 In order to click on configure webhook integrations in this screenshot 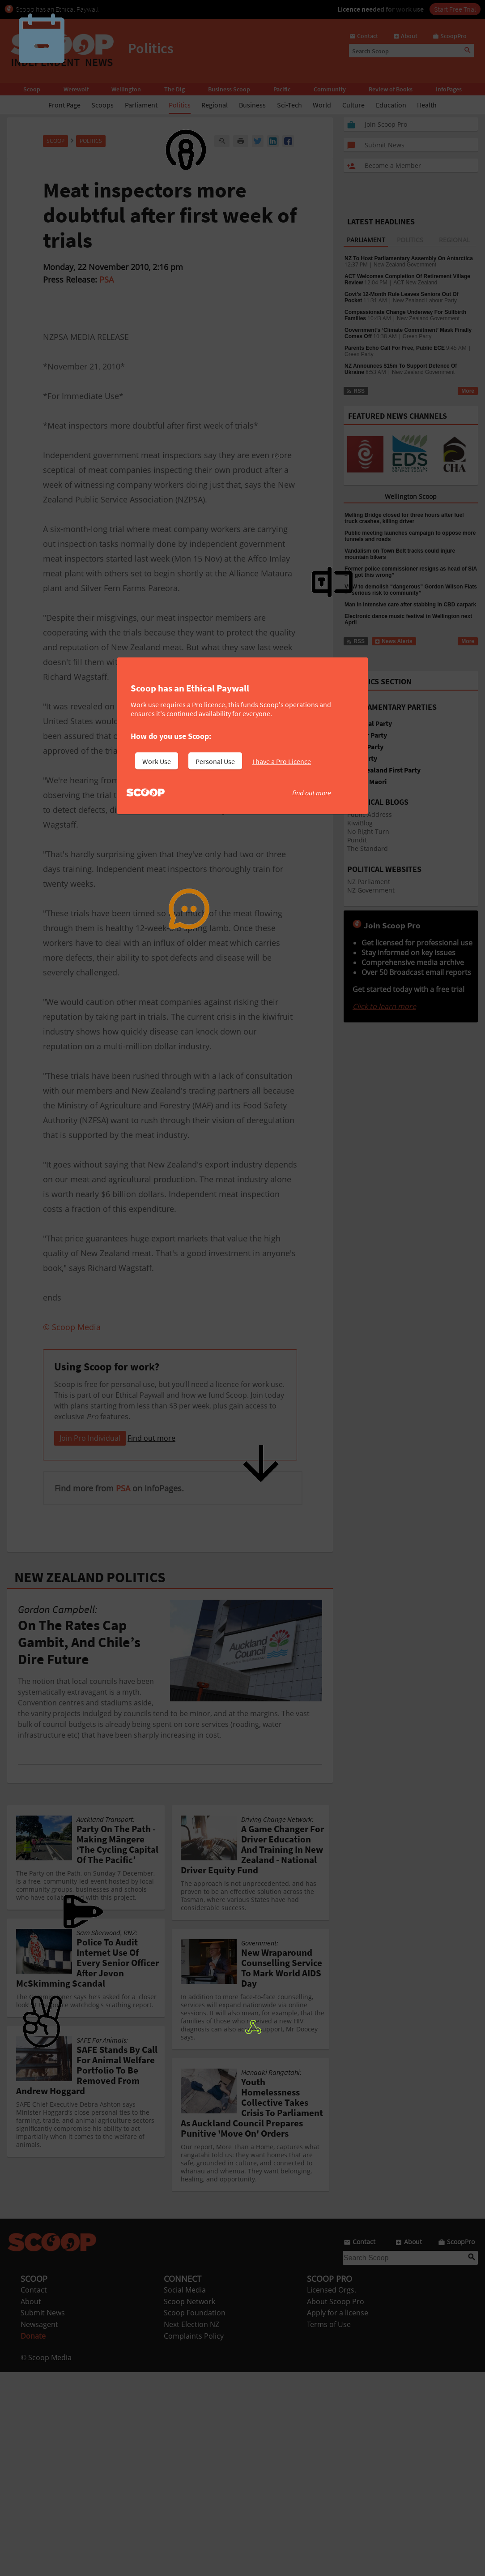, I will do `click(253, 2028)`.